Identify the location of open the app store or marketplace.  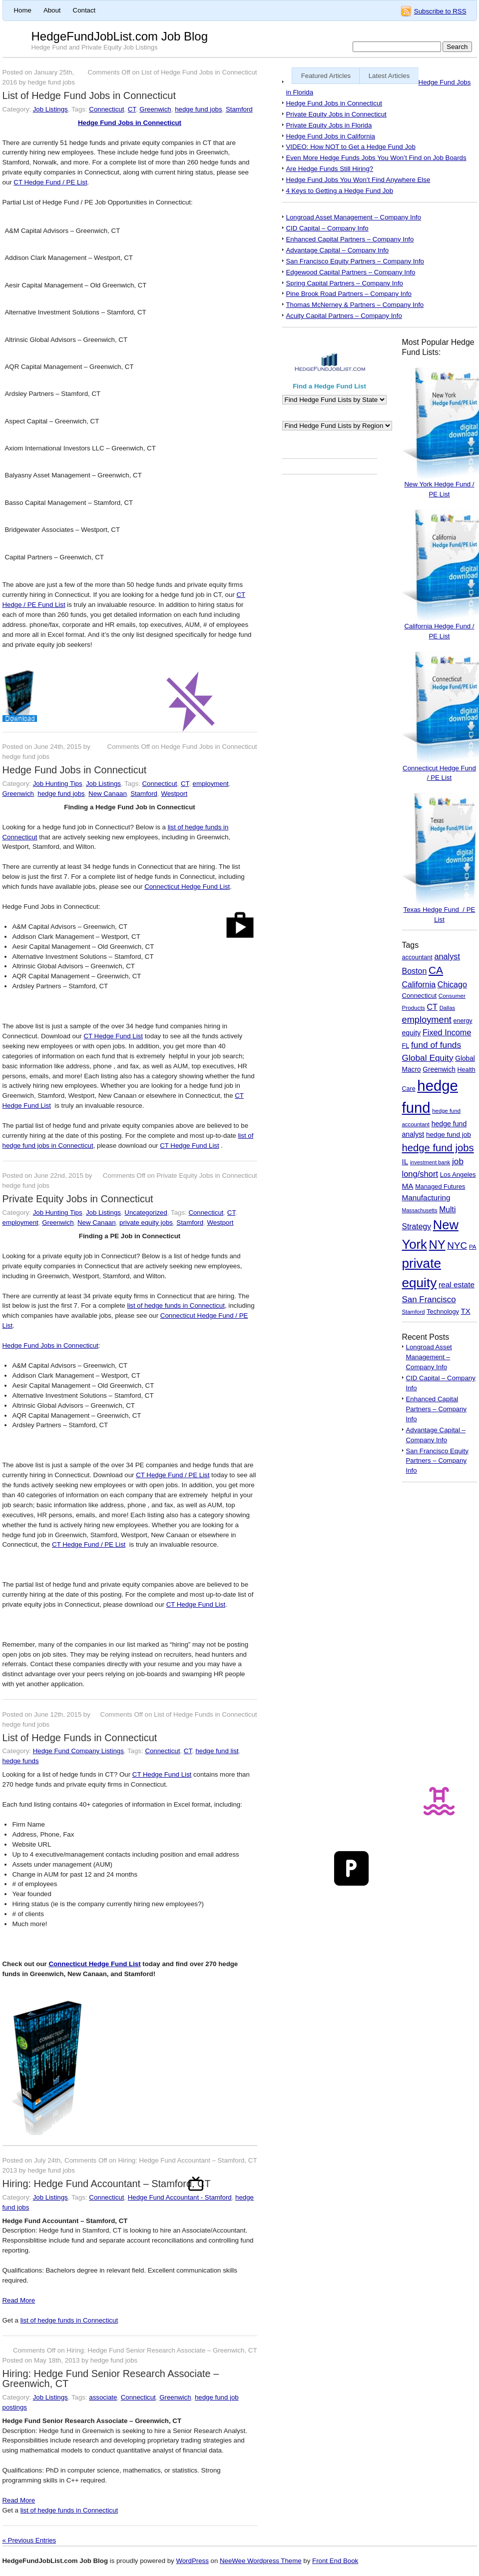
(240, 925).